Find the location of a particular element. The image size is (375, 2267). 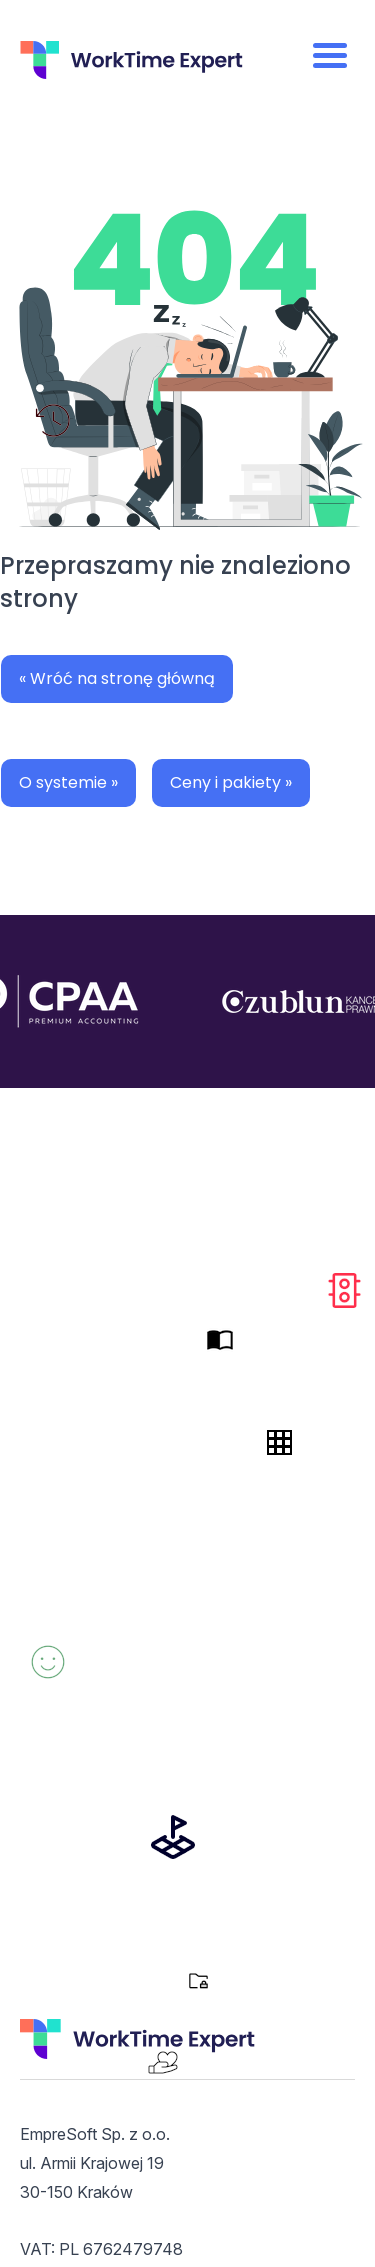

access a password-protected folder is located at coordinates (198, 1980).